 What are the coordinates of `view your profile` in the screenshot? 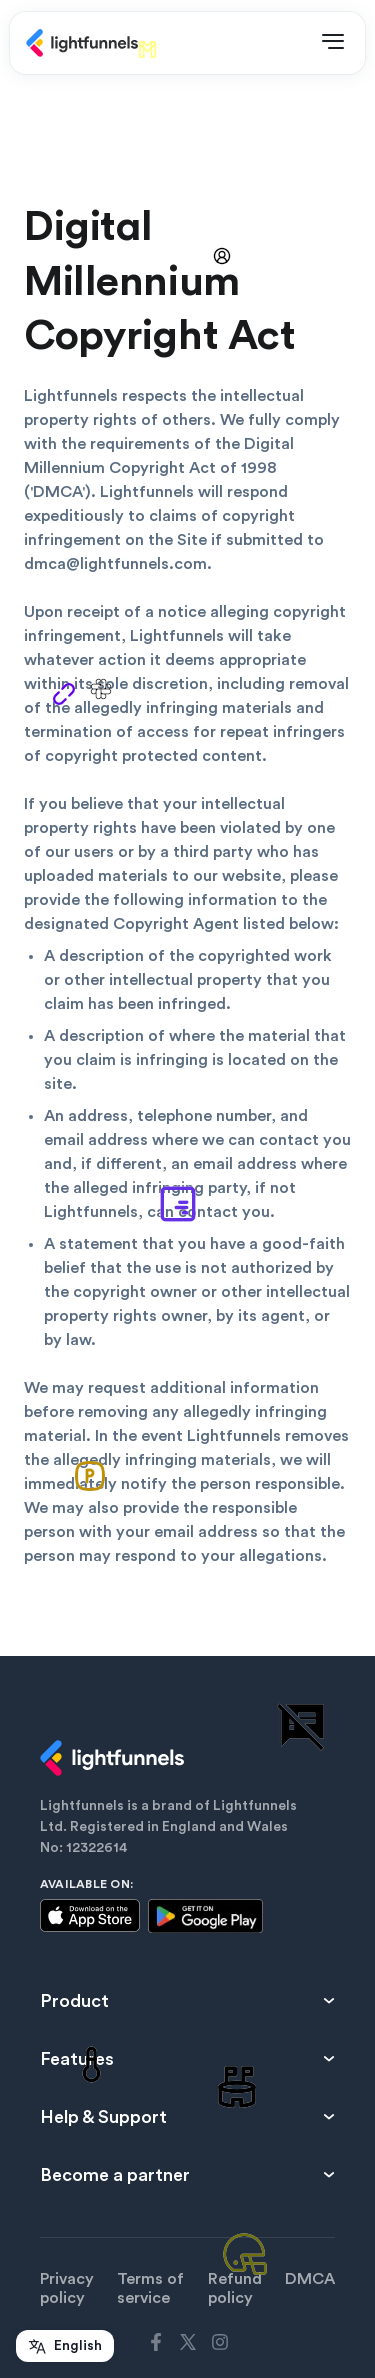 It's located at (222, 256).